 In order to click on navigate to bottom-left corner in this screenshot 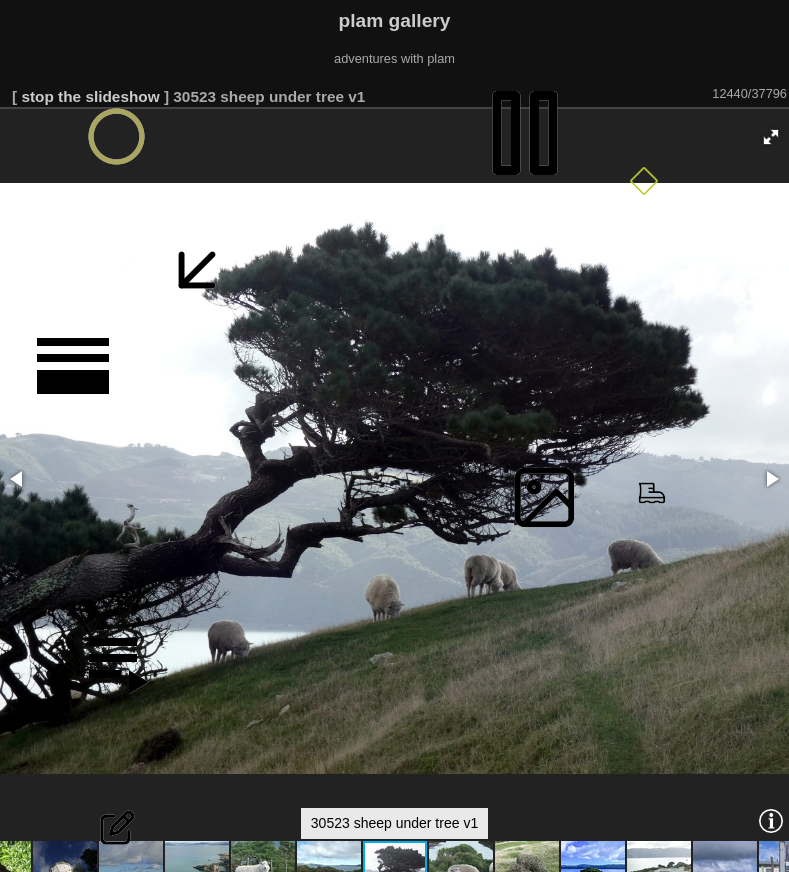, I will do `click(197, 270)`.